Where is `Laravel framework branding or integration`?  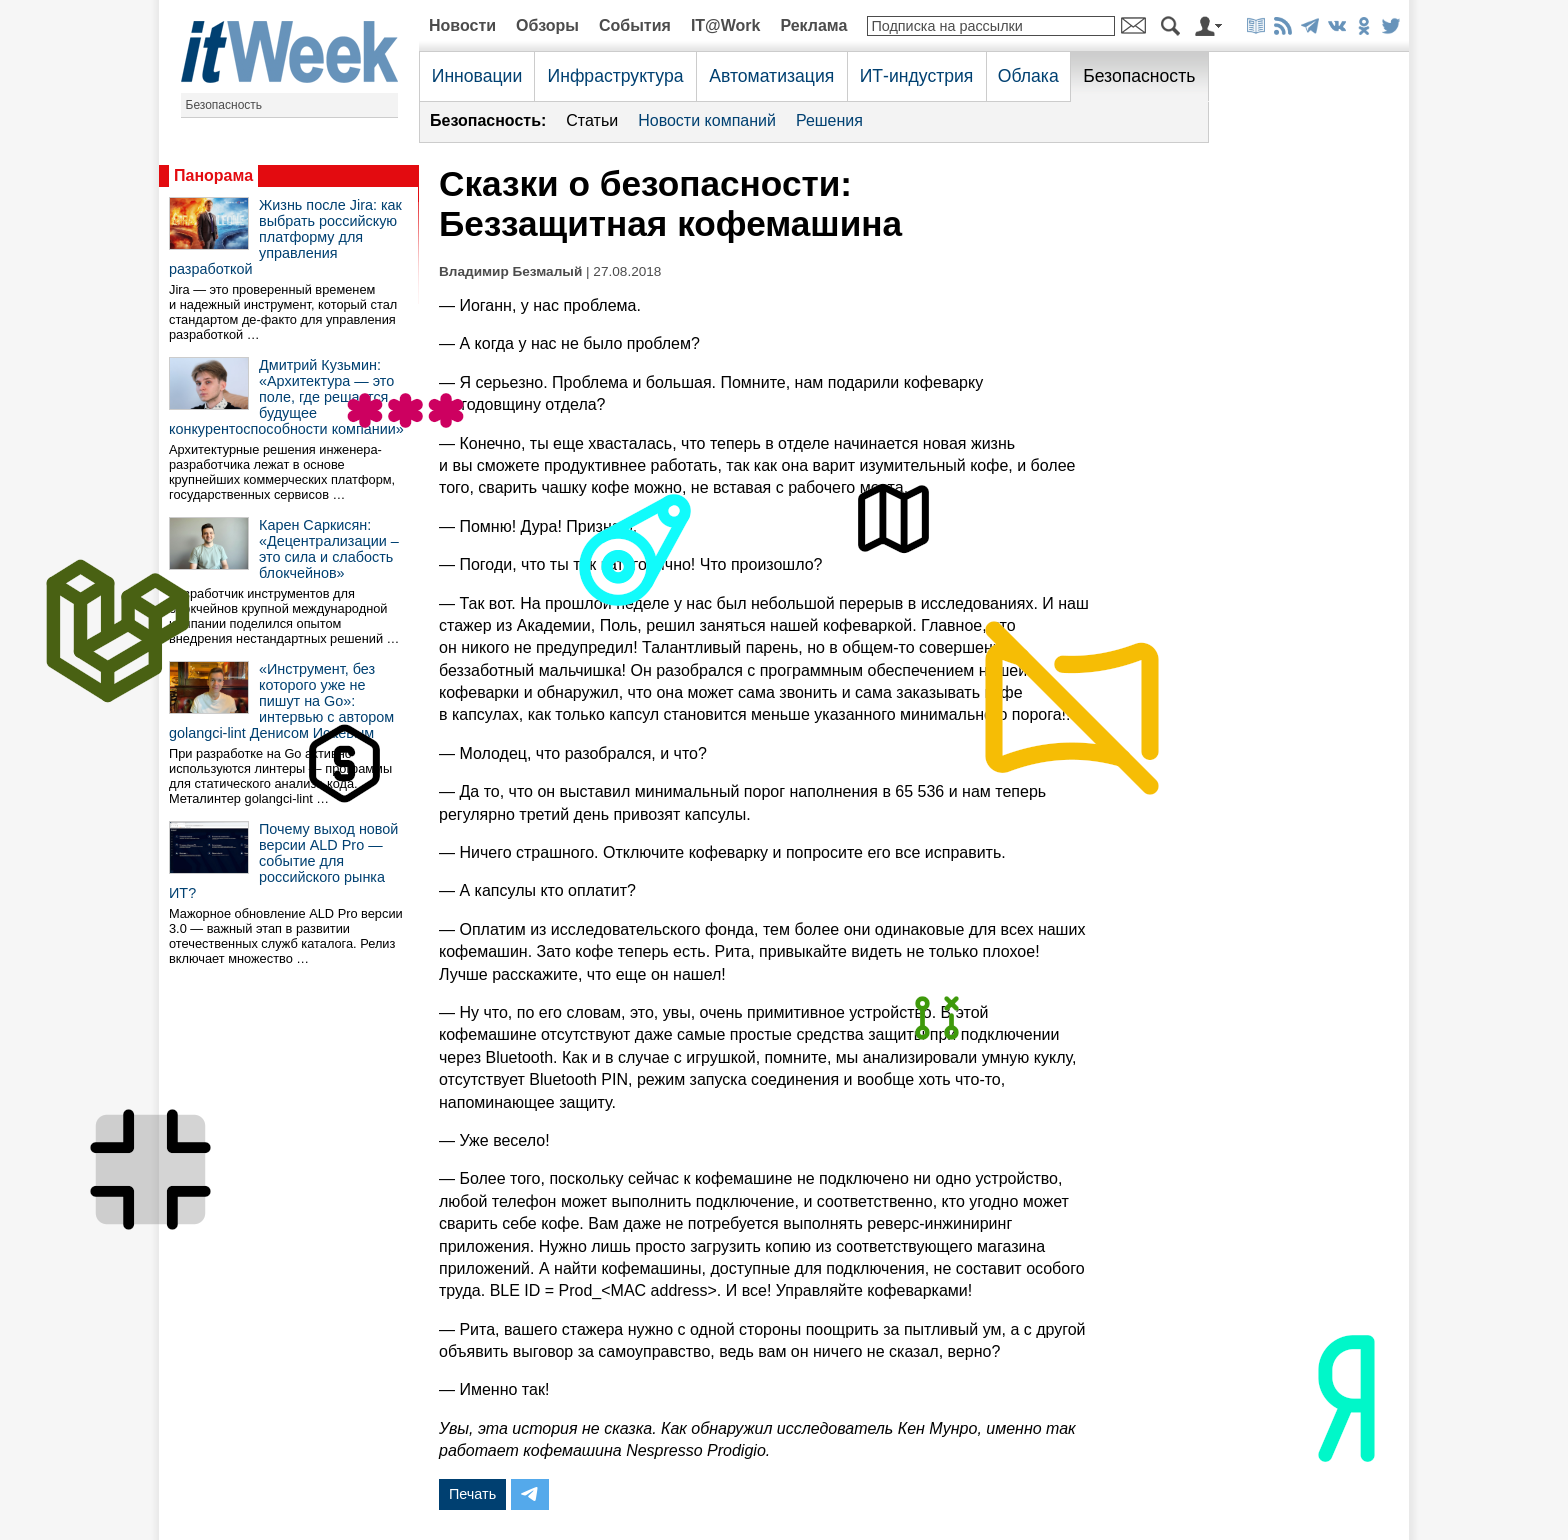
Laravel framework branding or integration is located at coordinates (114, 627).